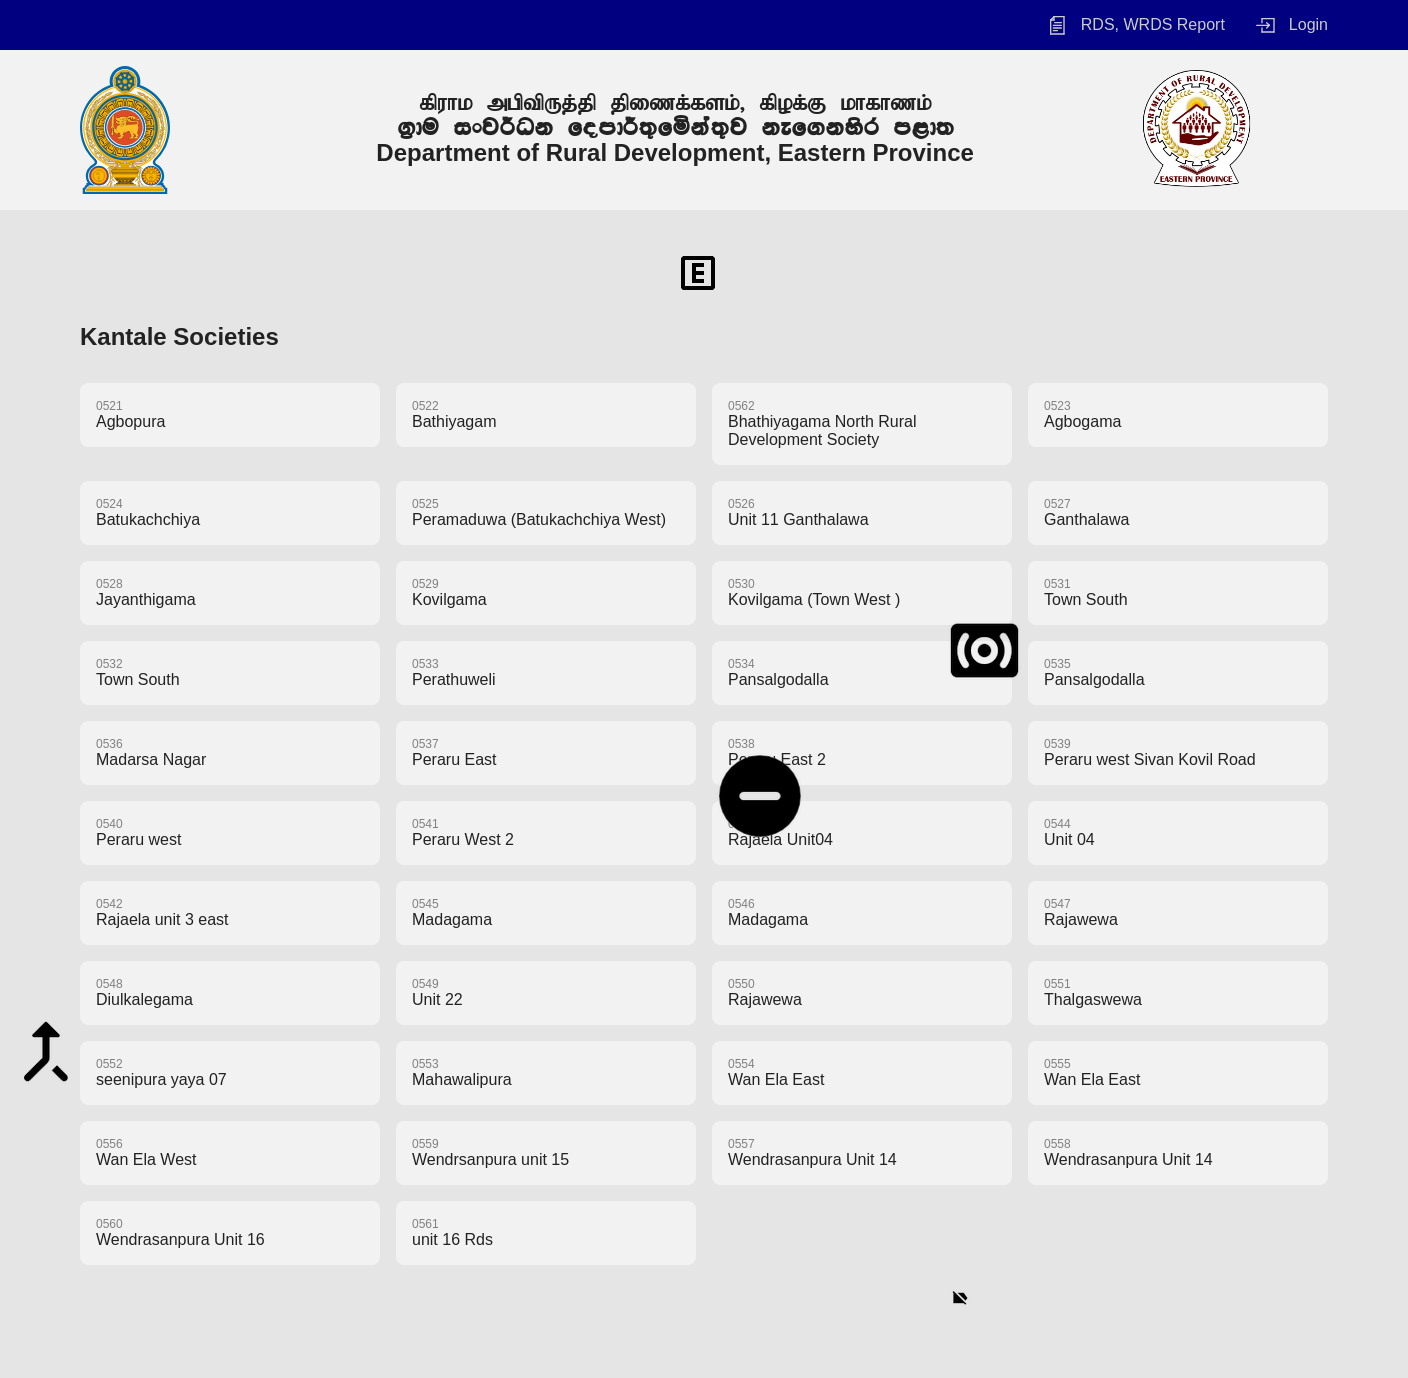 The height and width of the screenshot is (1378, 1408). What do you see at coordinates (46, 1052) in the screenshot?
I see `merge branches or items together` at bounding box center [46, 1052].